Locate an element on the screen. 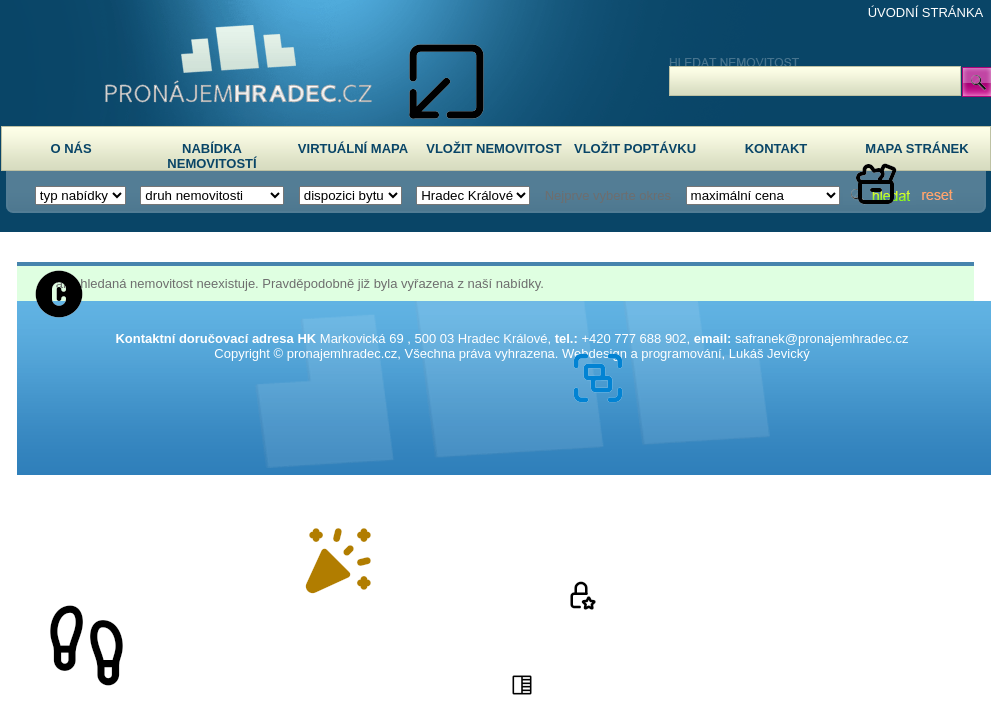 Image resolution: width=991 pixels, height=720 pixels. indicates copyright status is located at coordinates (59, 294).